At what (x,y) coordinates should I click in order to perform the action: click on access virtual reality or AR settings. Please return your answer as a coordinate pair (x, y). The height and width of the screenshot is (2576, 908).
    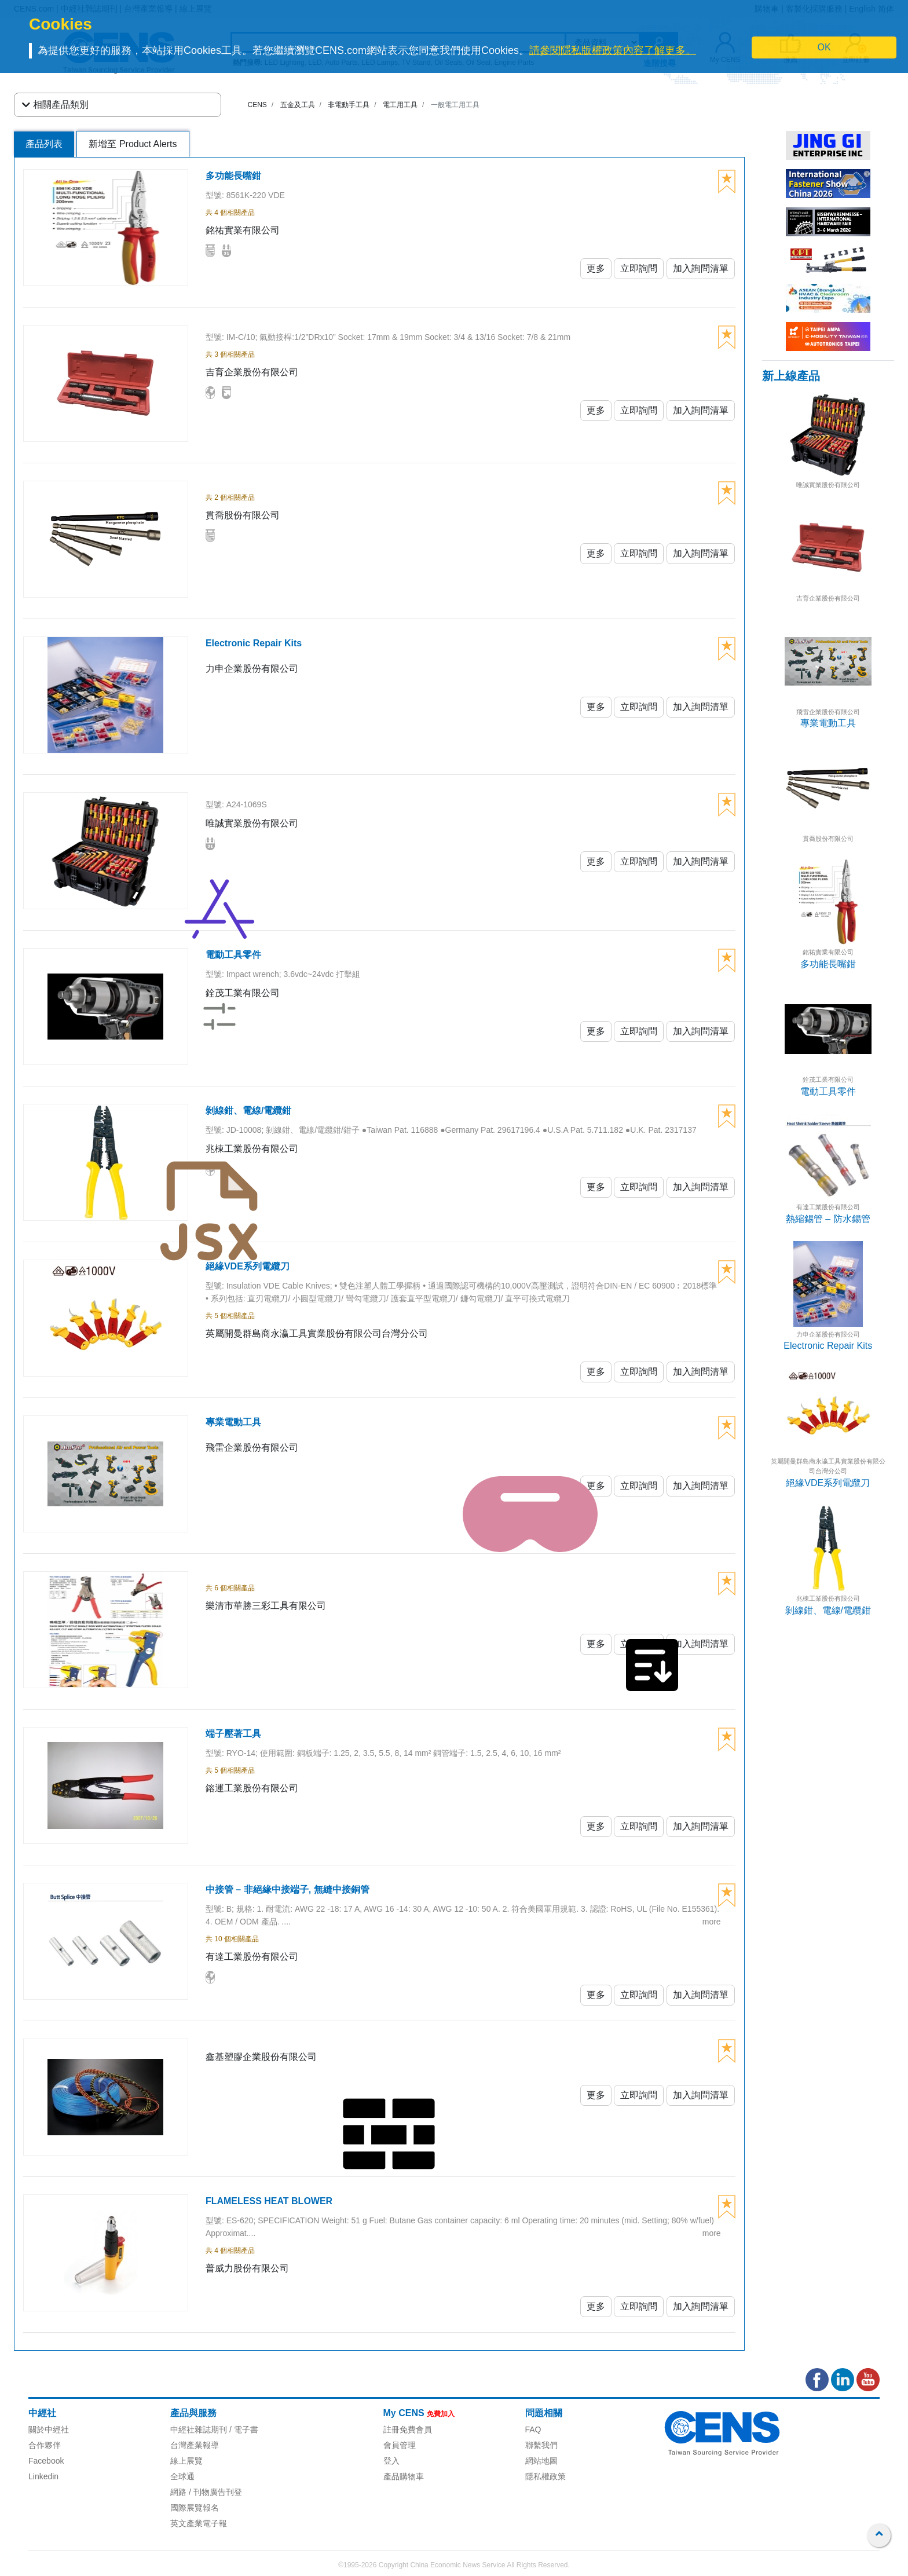
    Looking at the image, I should click on (530, 1514).